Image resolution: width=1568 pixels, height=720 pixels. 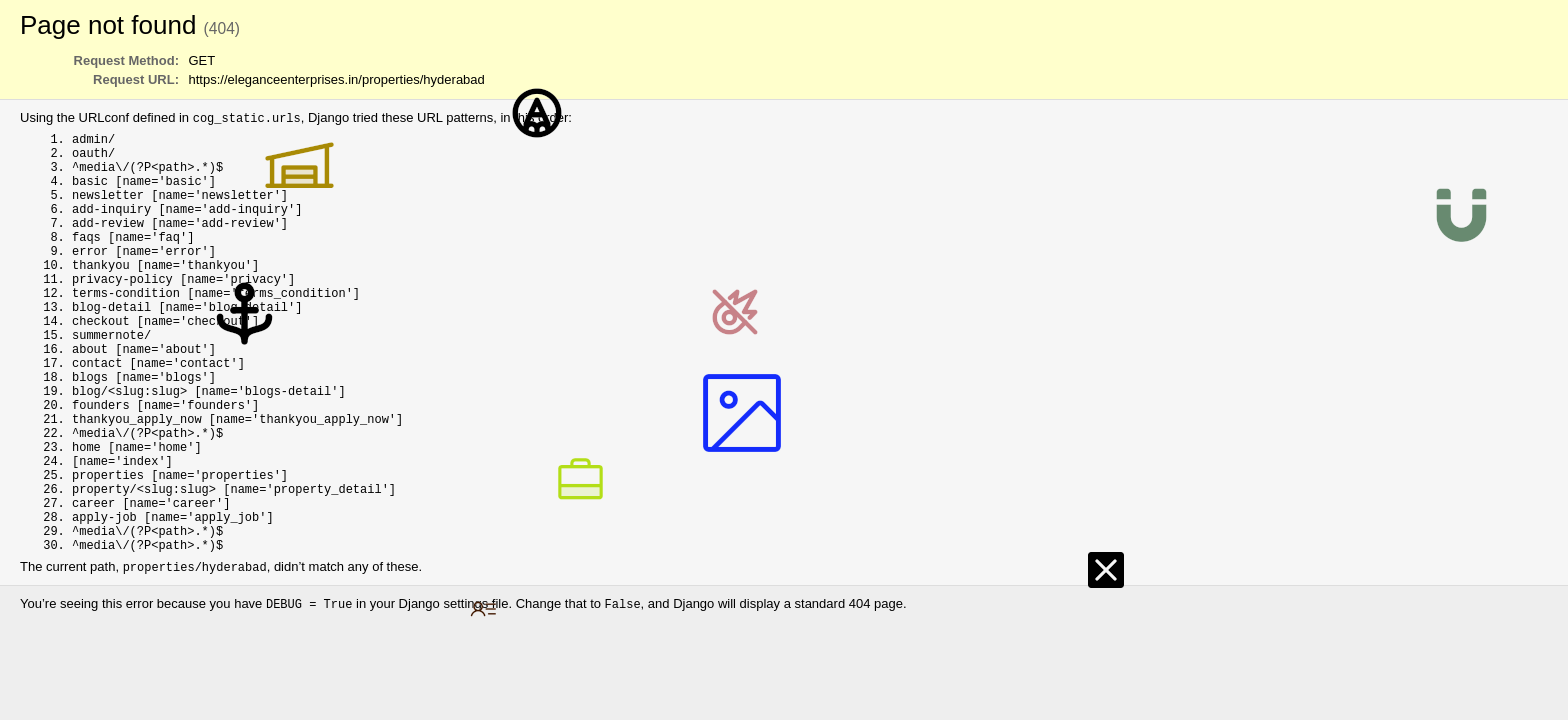 I want to click on close or dismiss a window, so click(x=1106, y=570).